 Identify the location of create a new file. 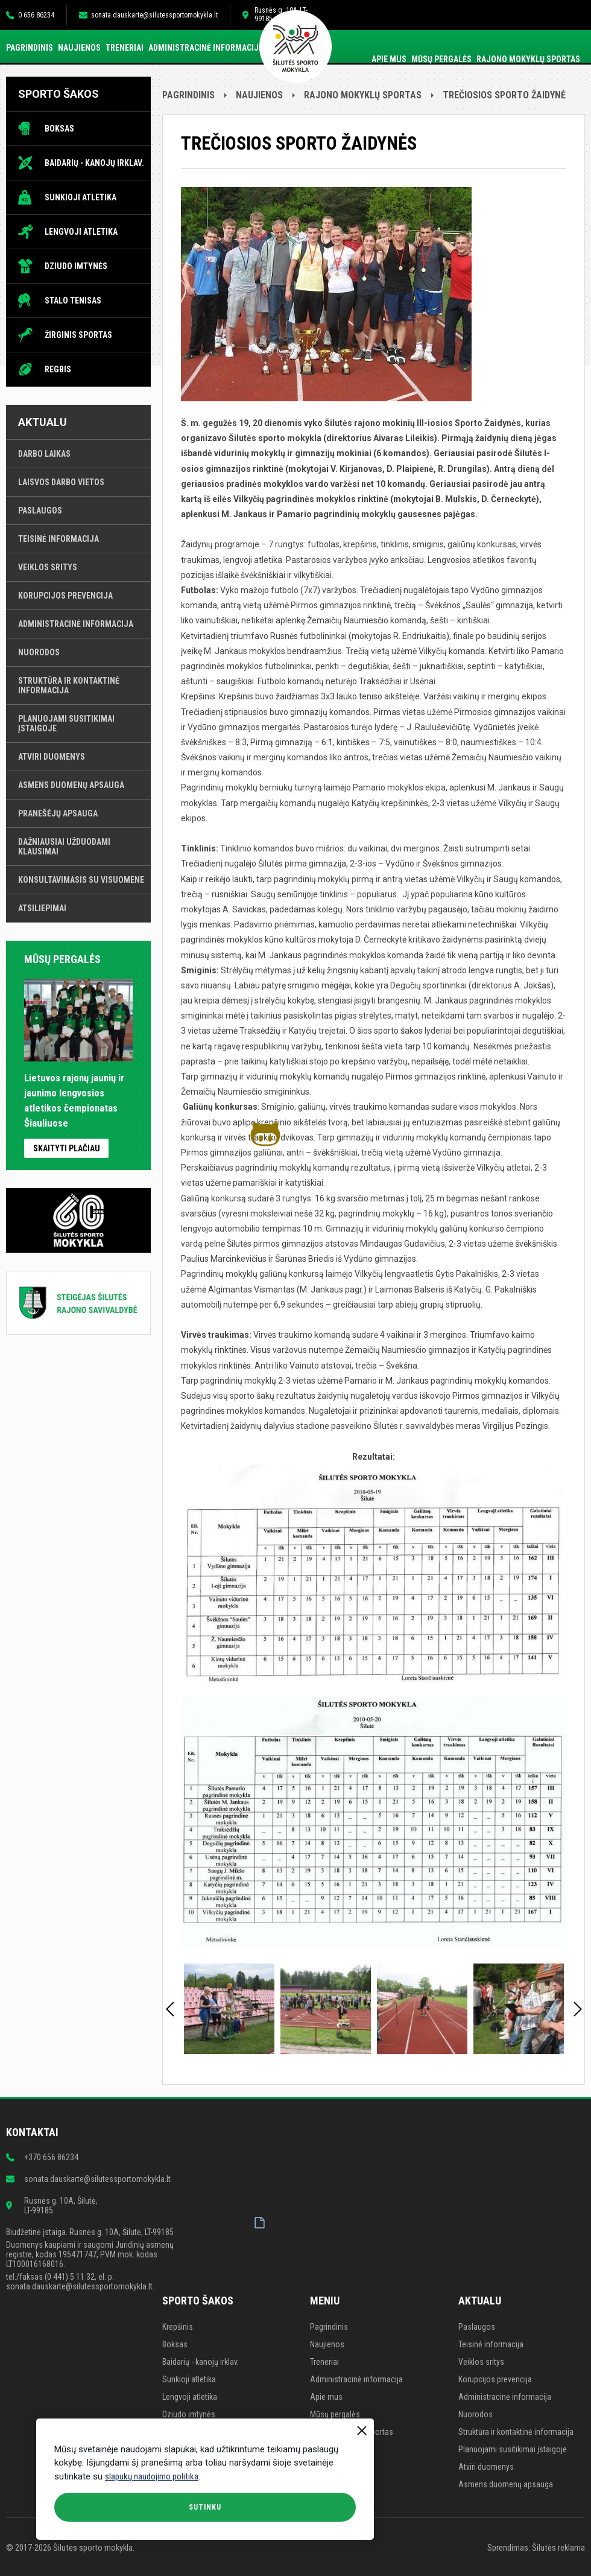
(259, 2222).